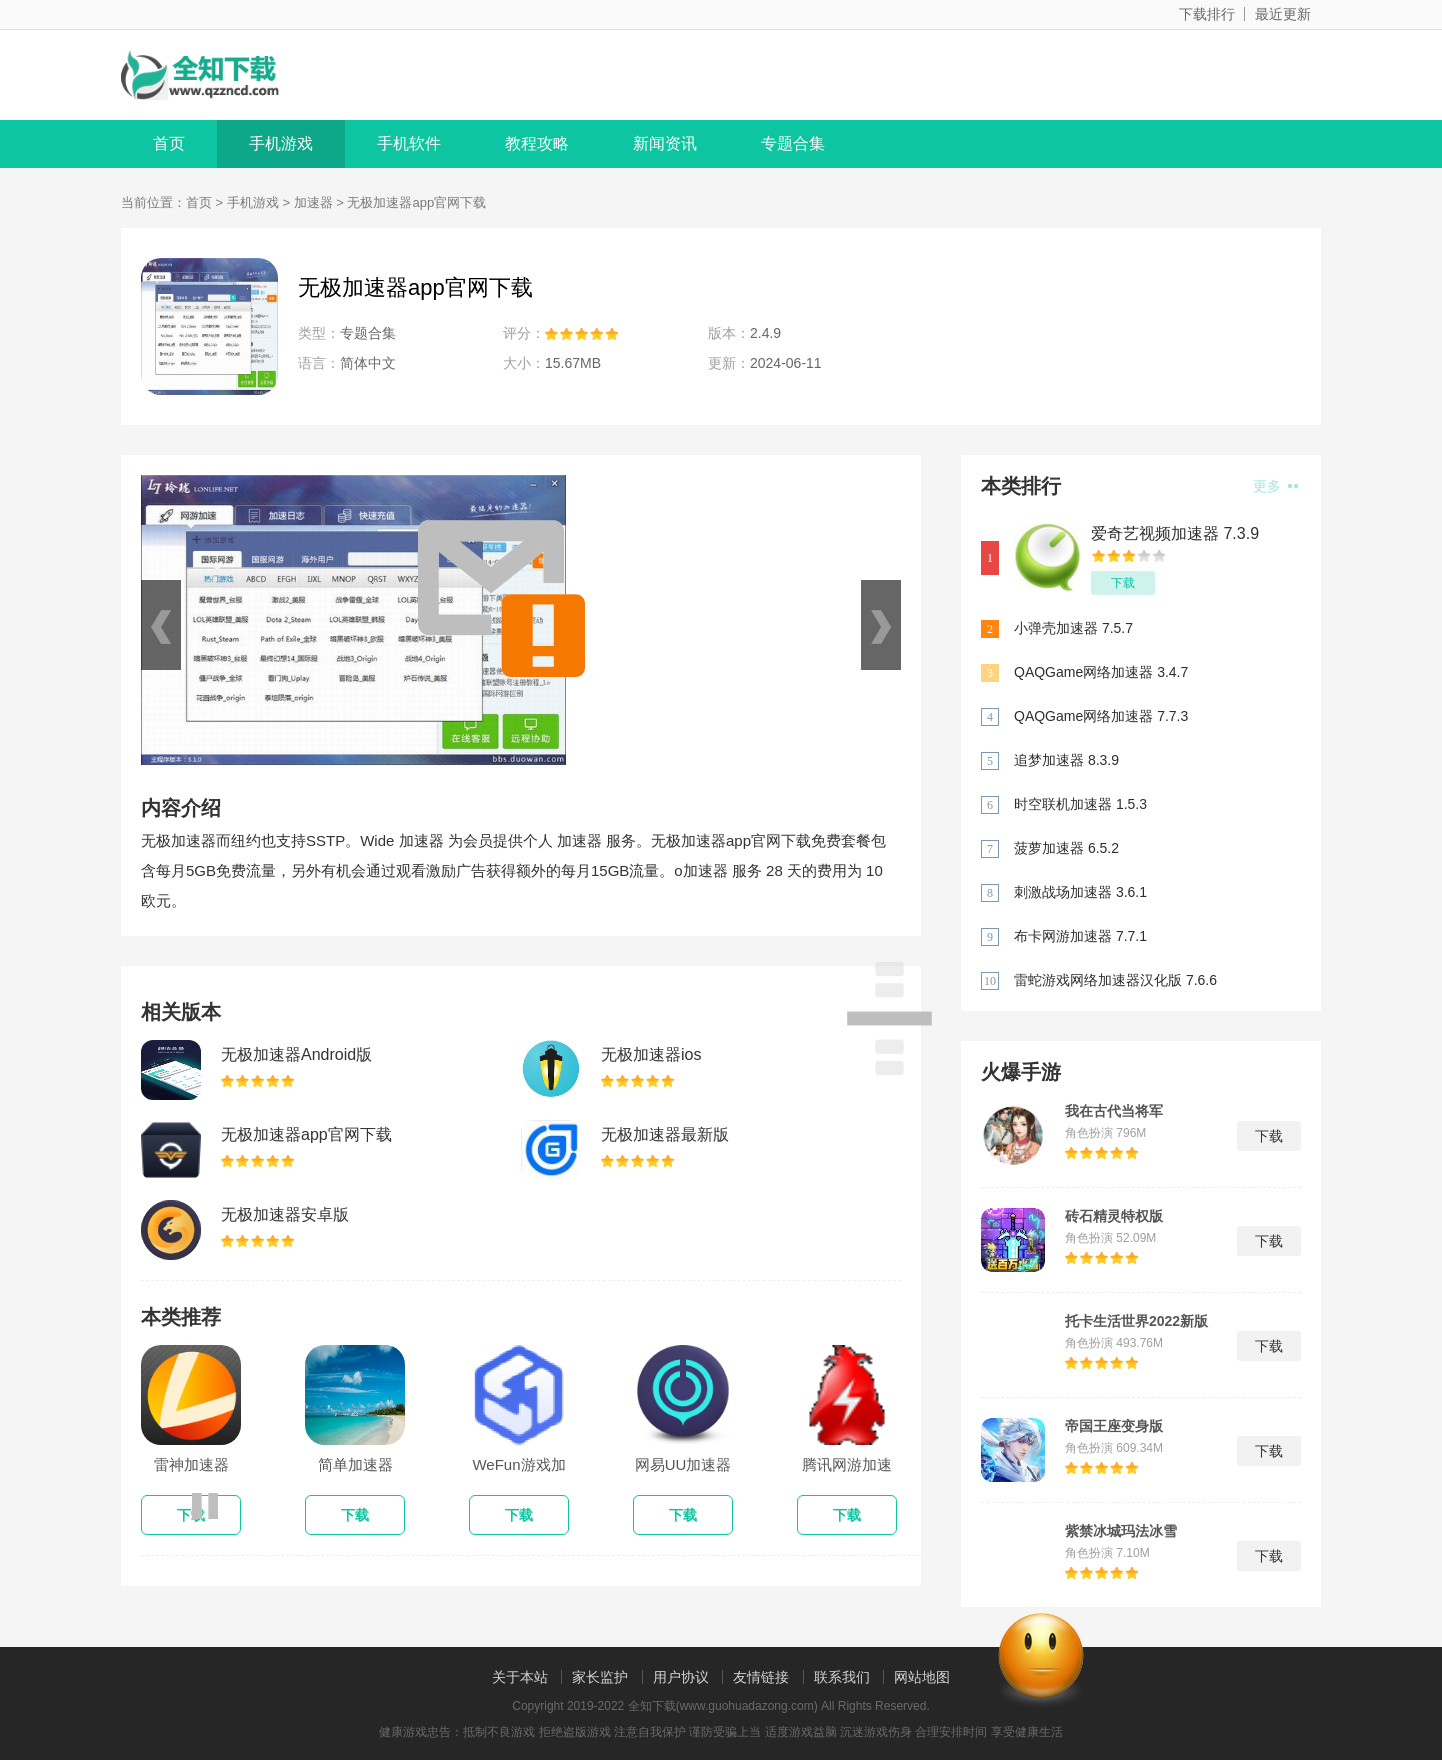 Image resolution: width=1442 pixels, height=1760 pixels. What do you see at coordinates (501, 593) in the screenshot?
I see `mark email as important` at bounding box center [501, 593].